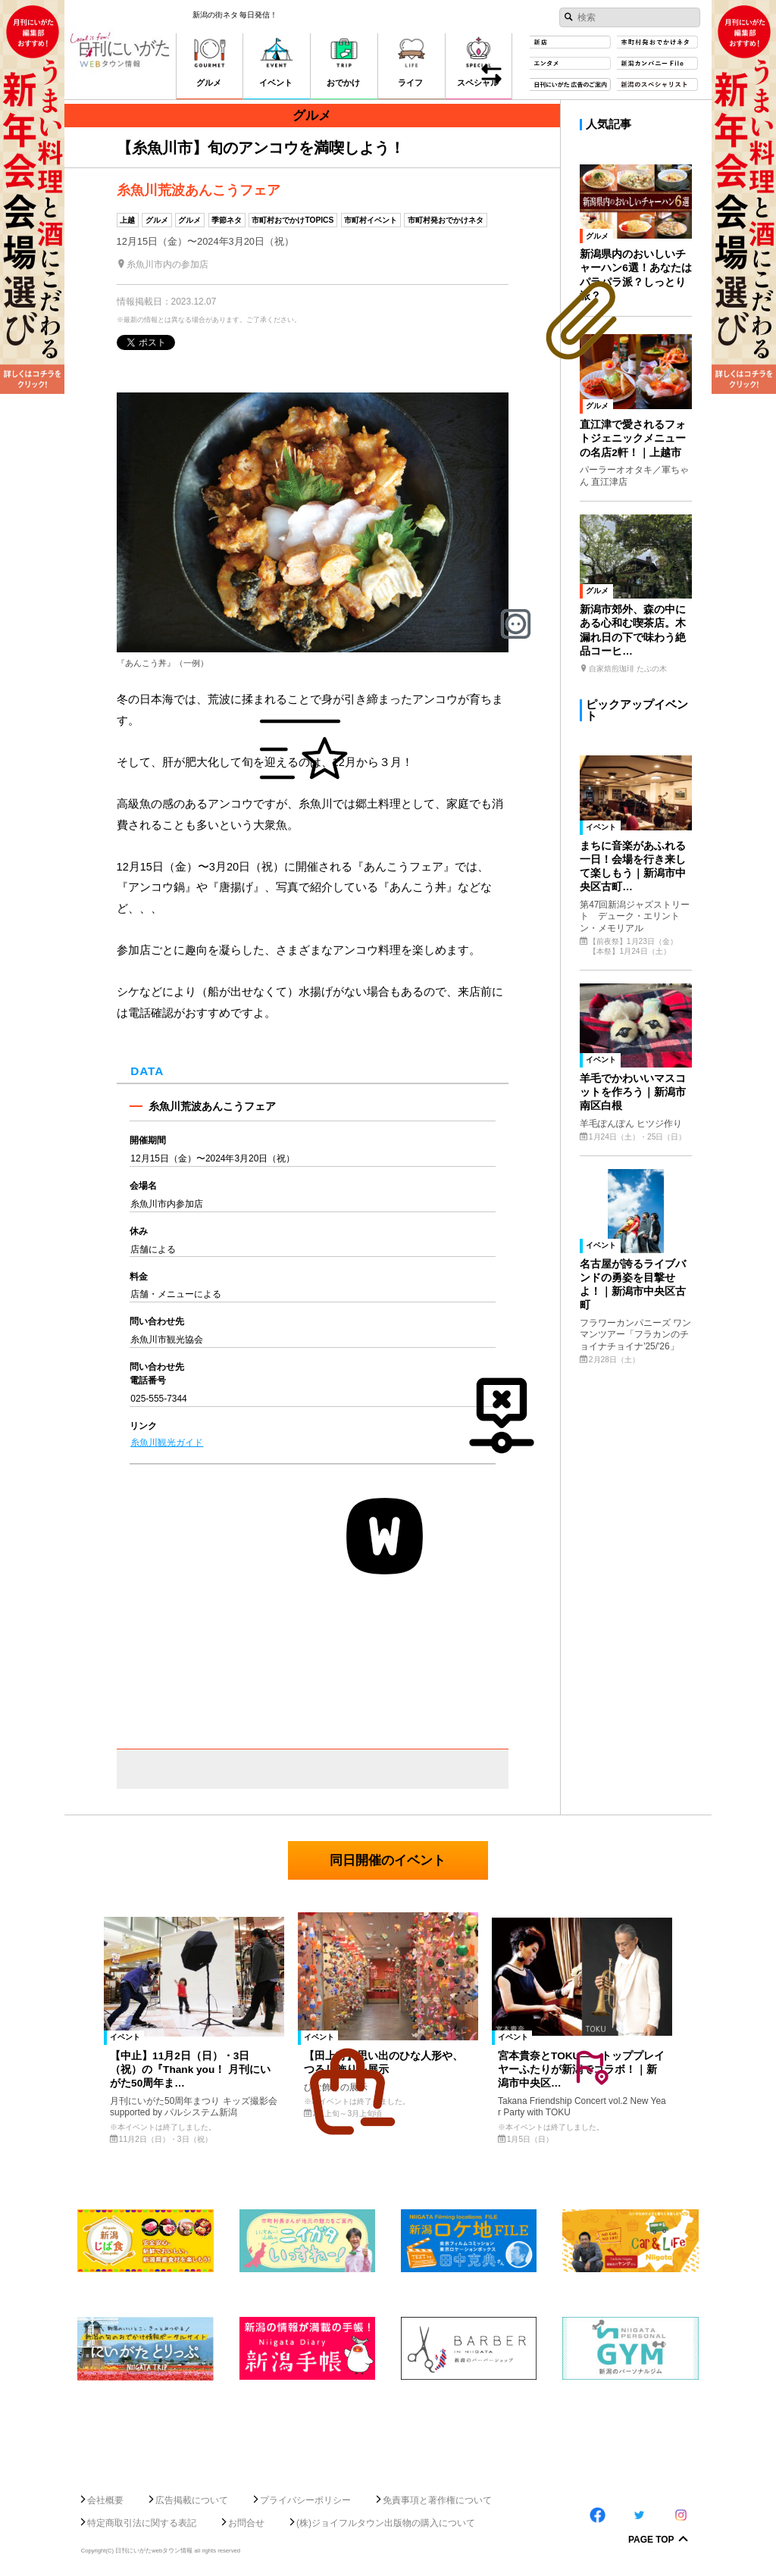 The height and width of the screenshot is (2576, 776). What do you see at coordinates (384, 1536) in the screenshot?
I see `app icon for a service or brand starting with "W"` at bounding box center [384, 1536].